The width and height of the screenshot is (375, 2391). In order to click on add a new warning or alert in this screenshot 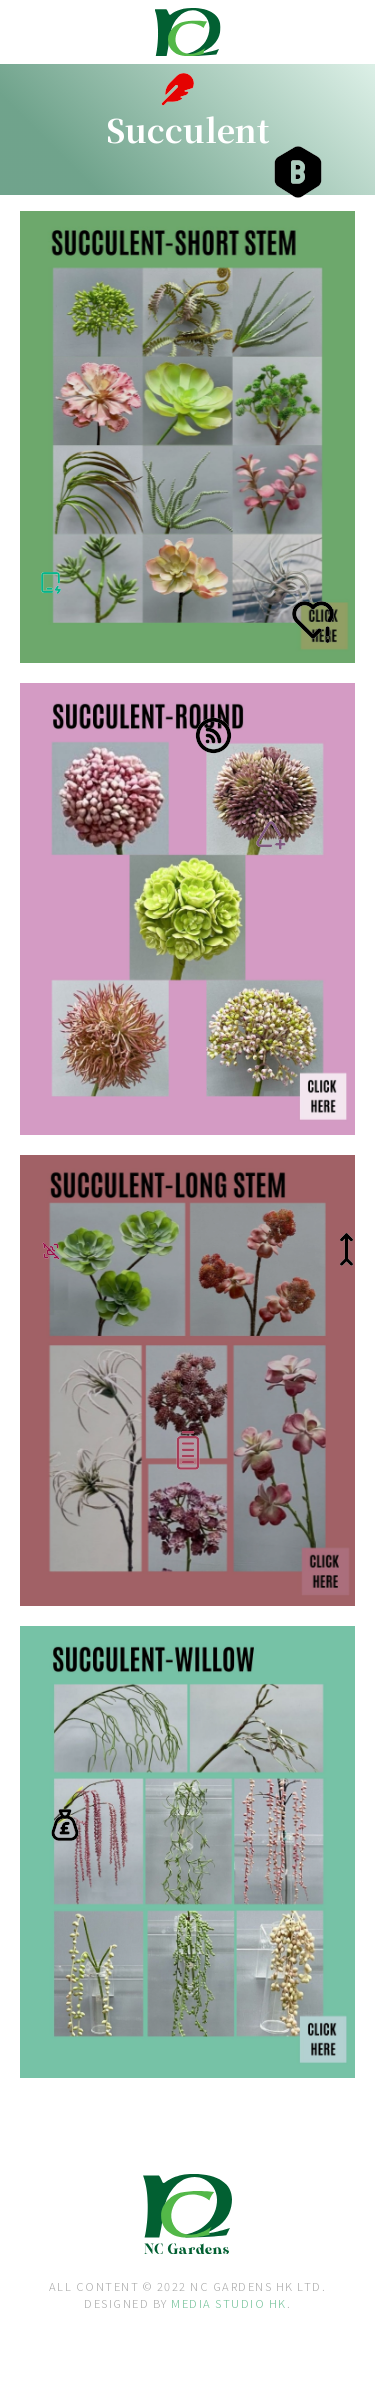, I will do `click(271, 835)`.